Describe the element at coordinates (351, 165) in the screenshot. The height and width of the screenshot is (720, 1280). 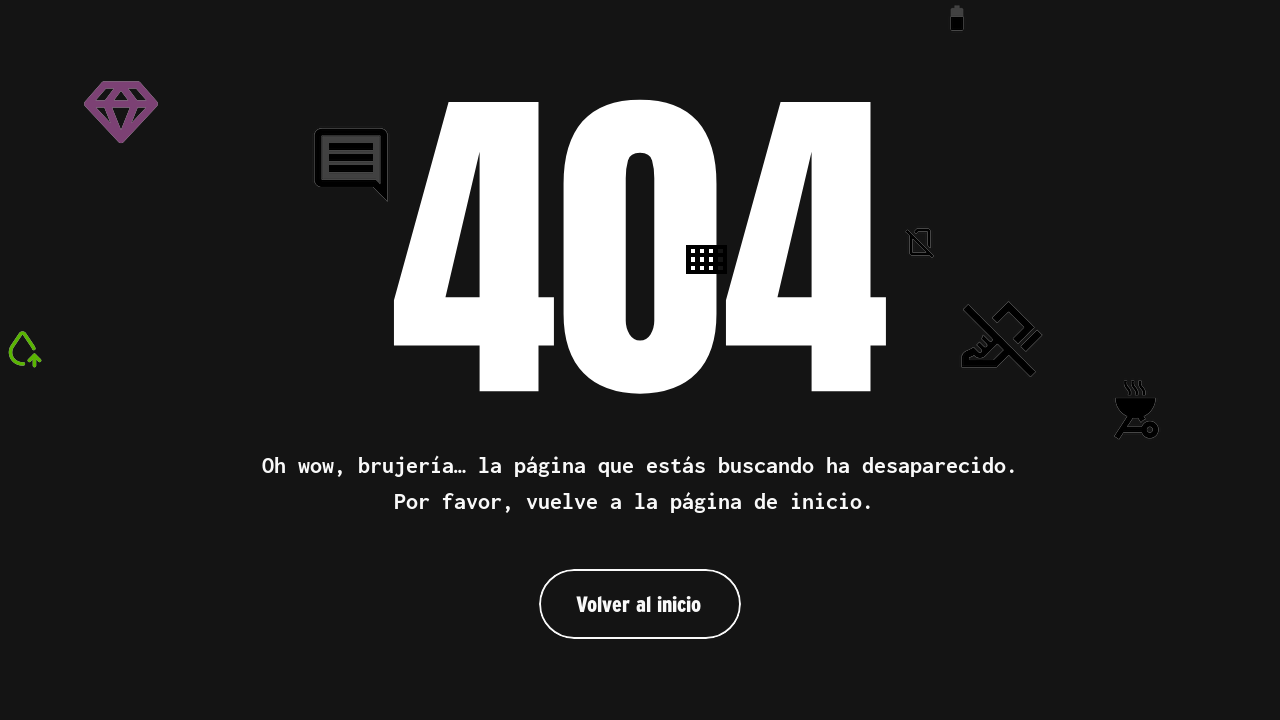
I see `open comments section` at that location.